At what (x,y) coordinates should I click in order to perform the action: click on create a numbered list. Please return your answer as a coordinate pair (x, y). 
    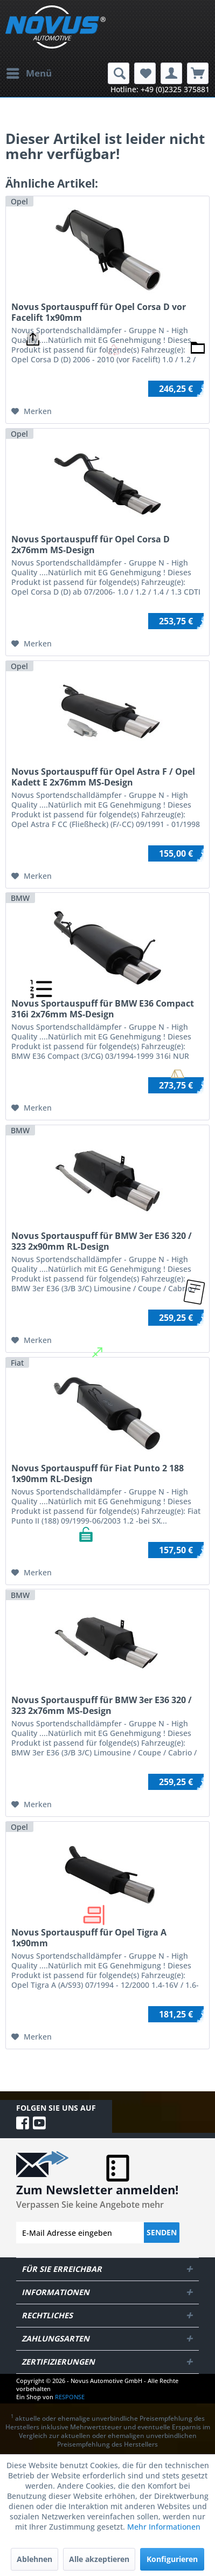
    Looking at the image, I should click on (41, 989).